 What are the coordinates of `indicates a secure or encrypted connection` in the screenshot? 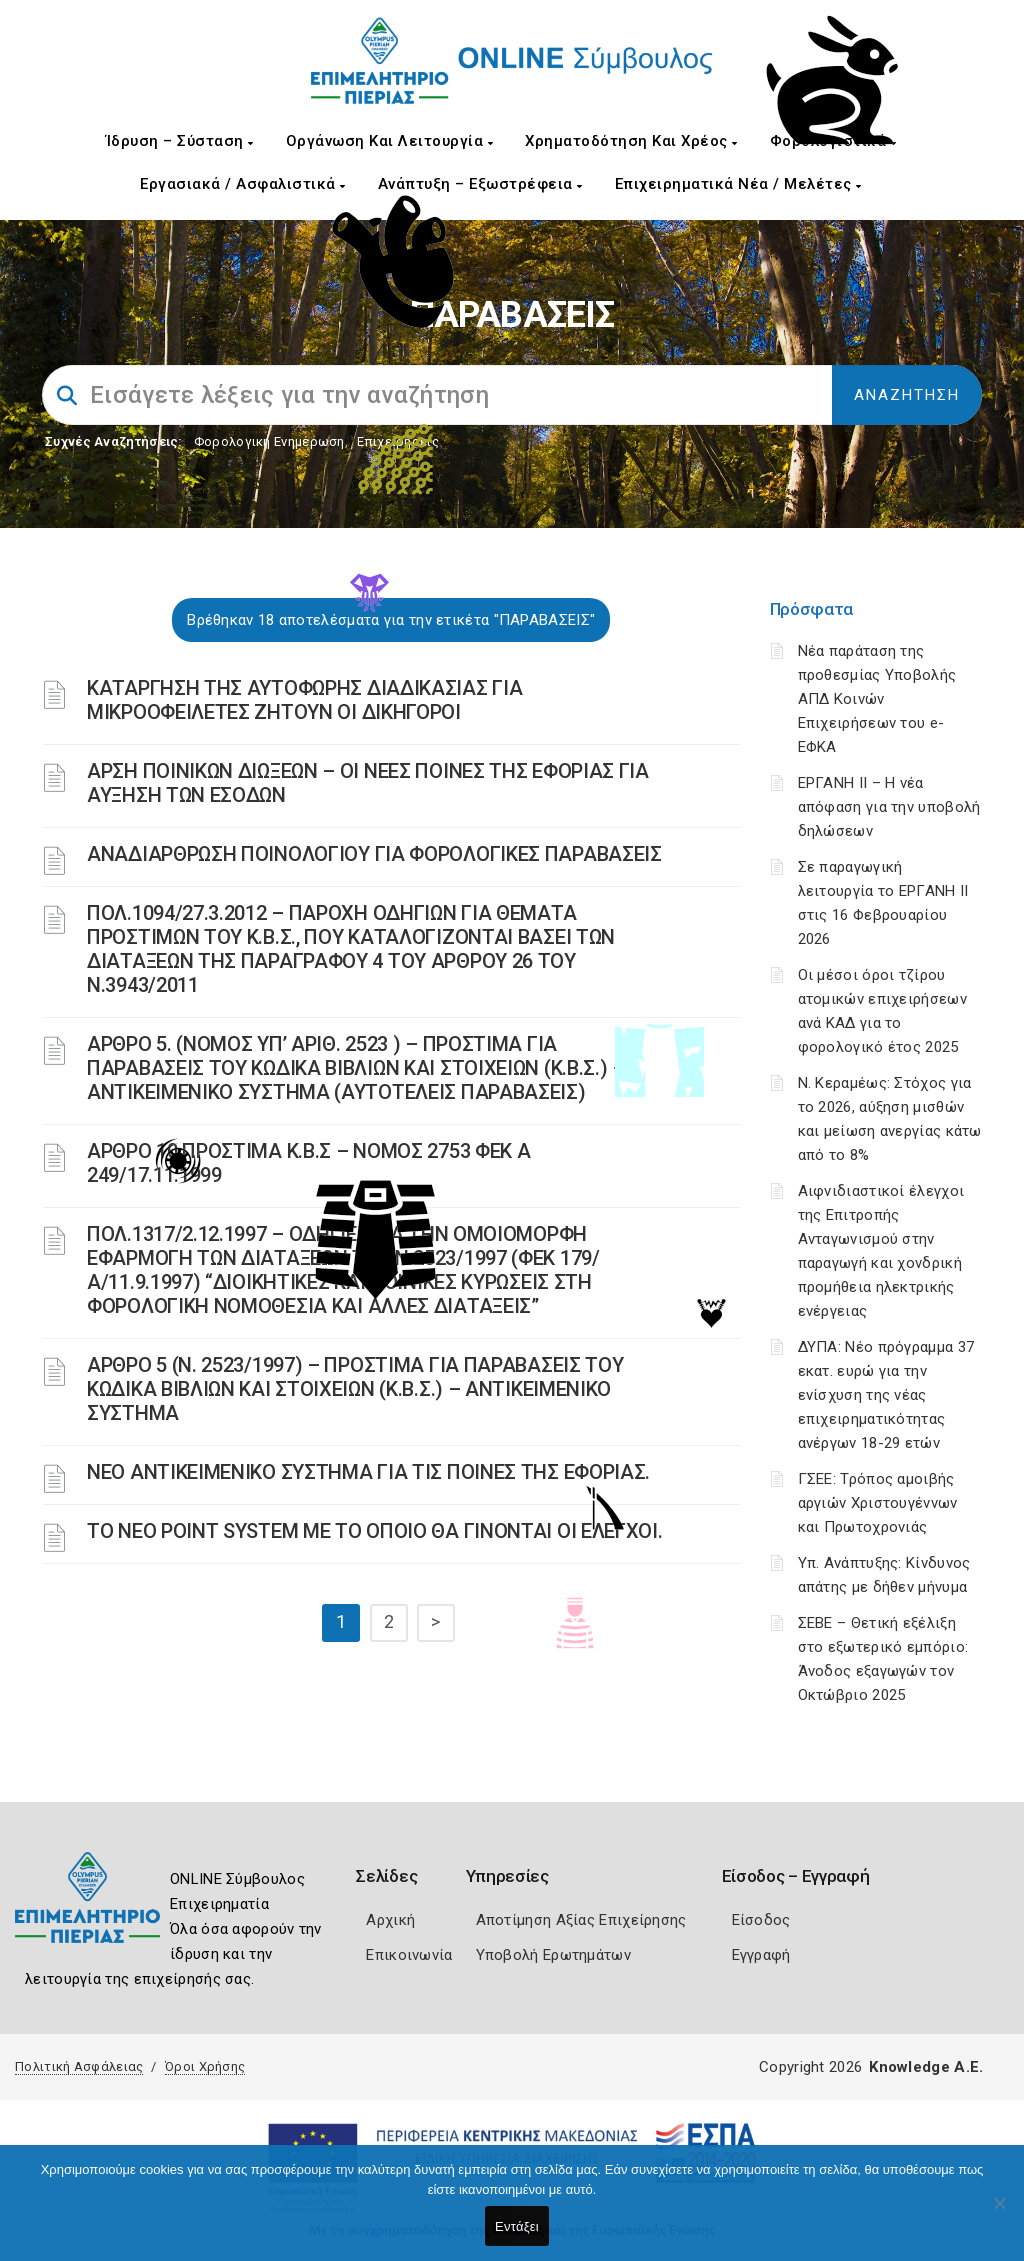 It's located at (395, 457).